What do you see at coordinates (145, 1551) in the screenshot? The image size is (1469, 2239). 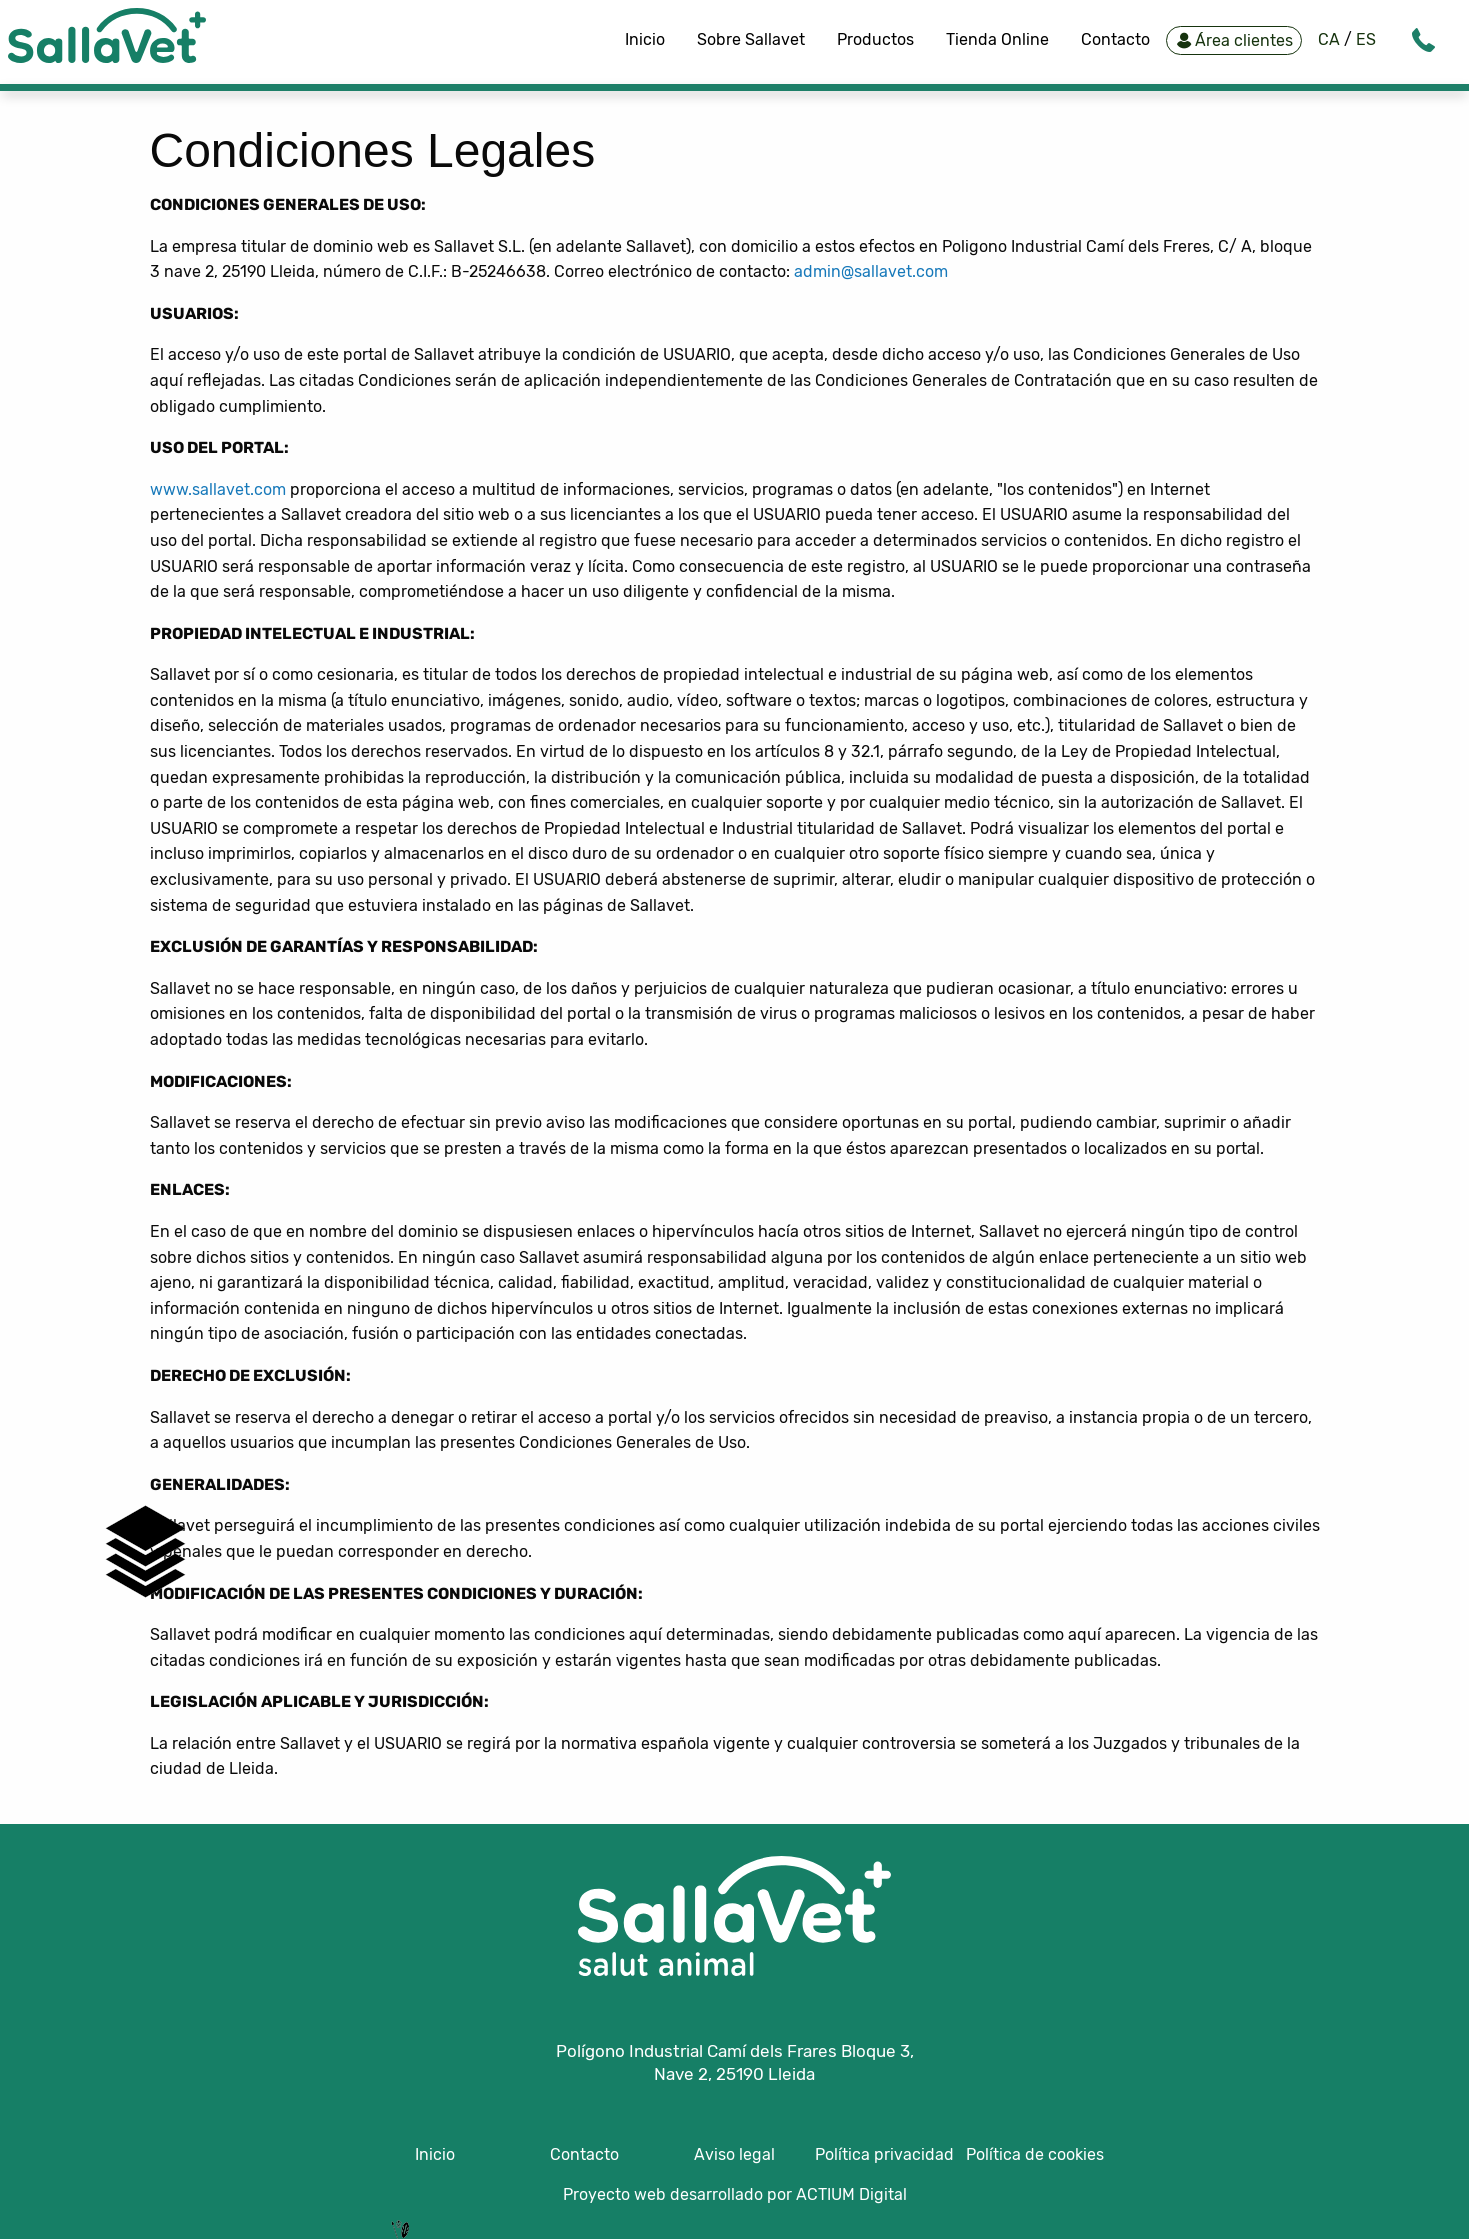 I see `view layers or stacked elements` at bounding box center [145, 1551].